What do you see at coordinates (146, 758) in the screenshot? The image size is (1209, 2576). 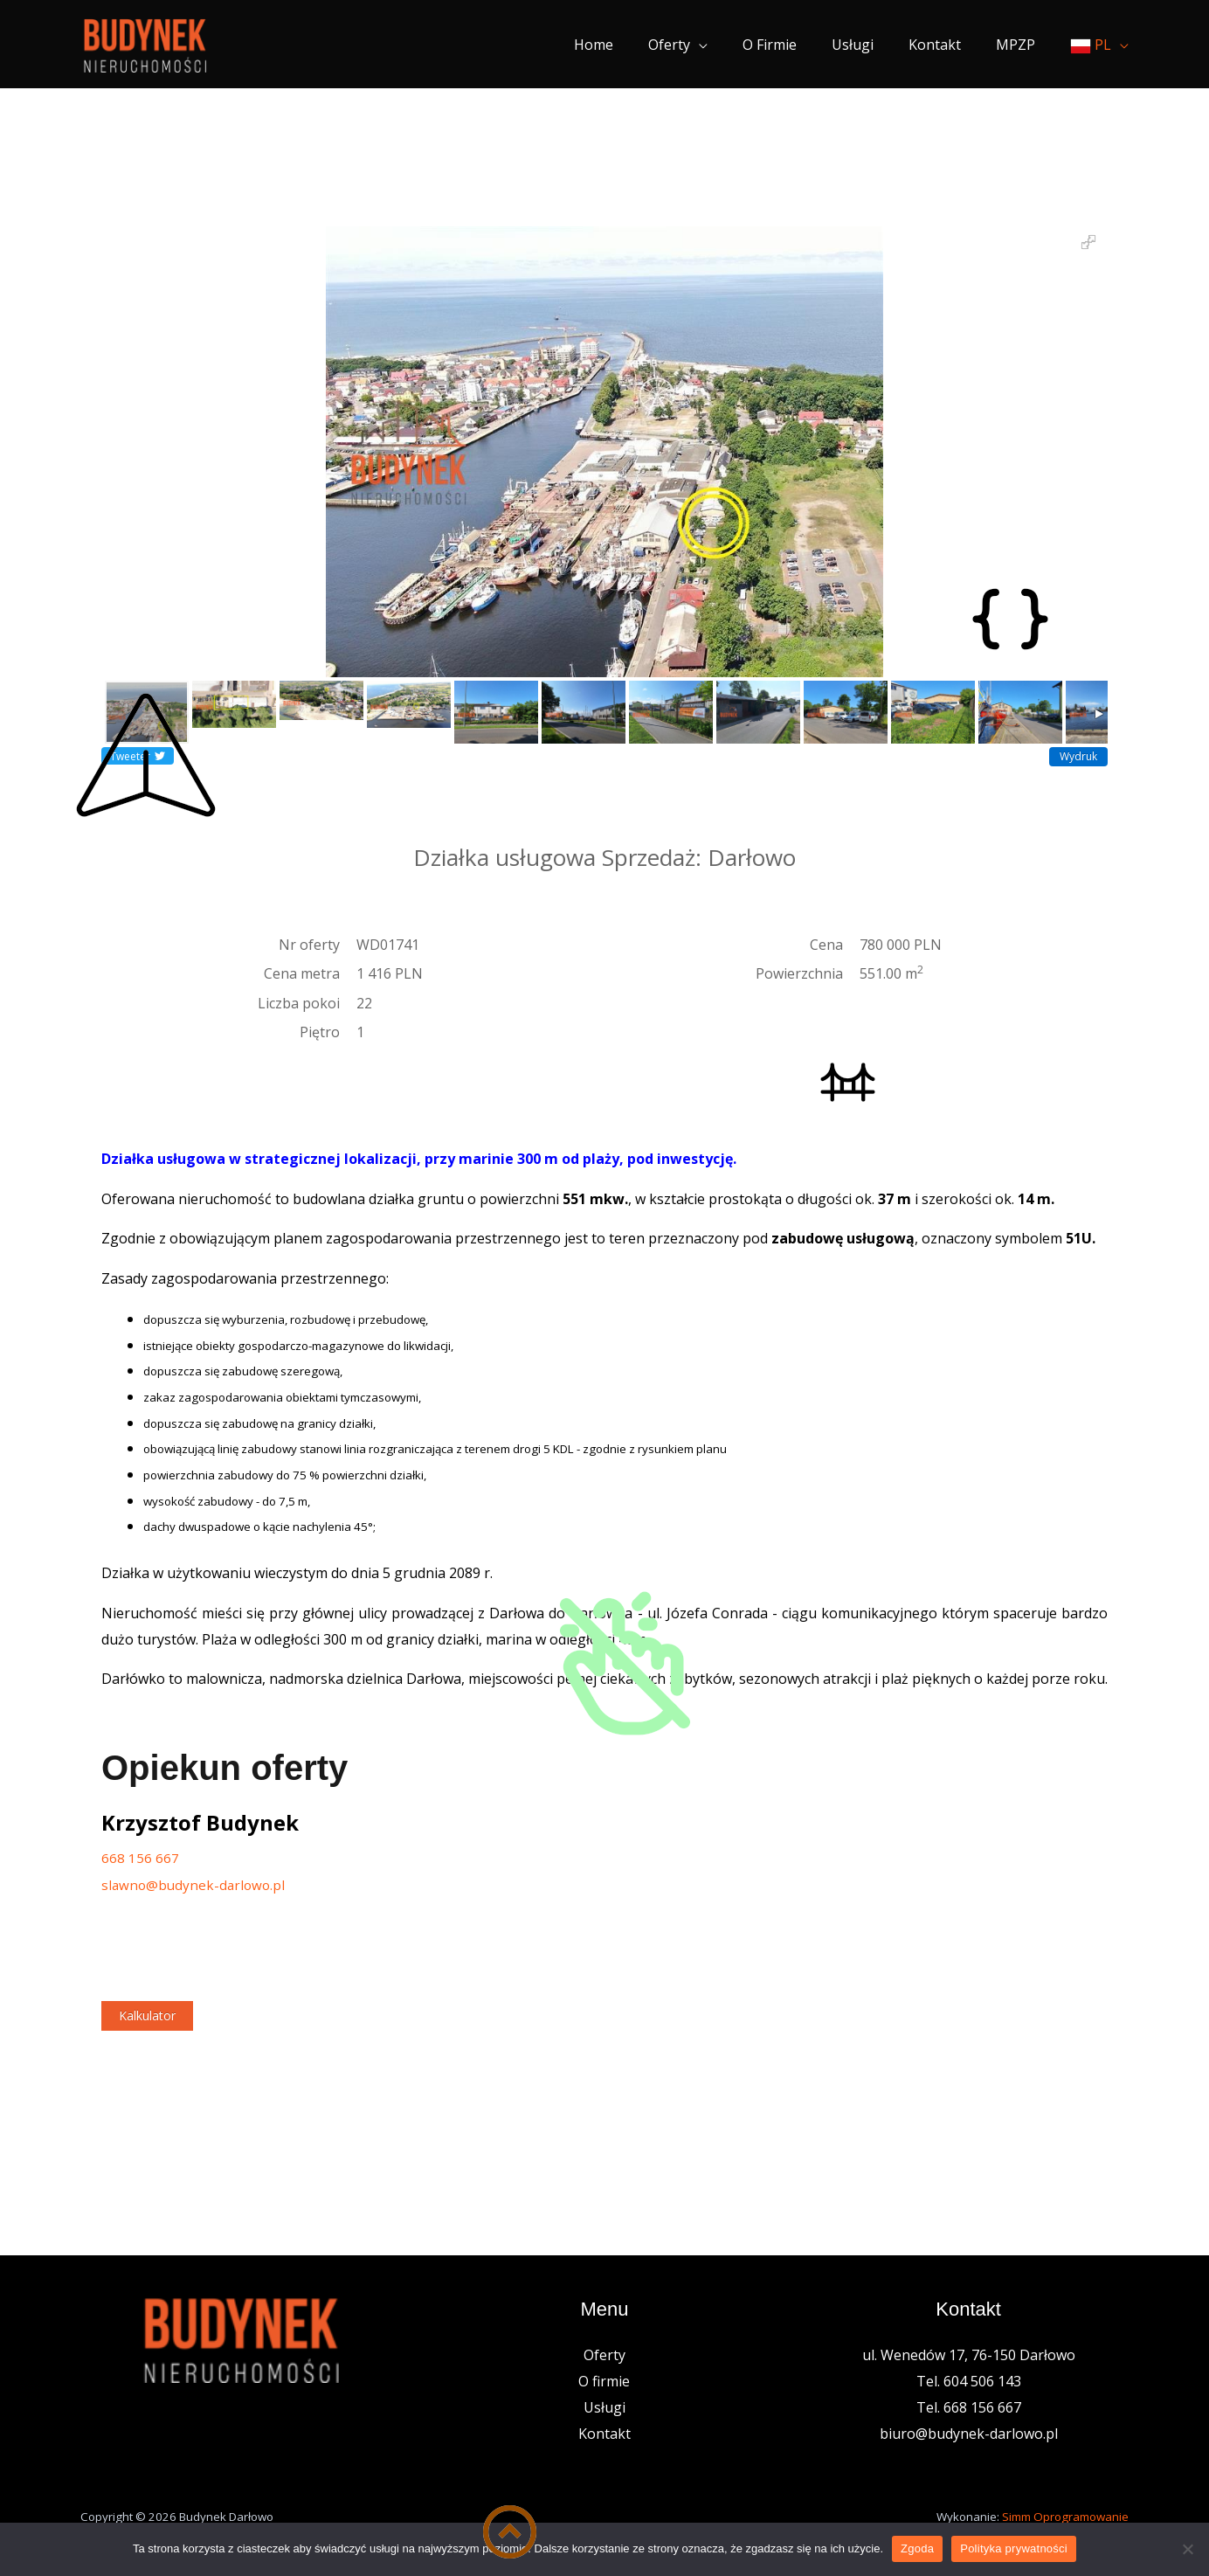 I see `send a message` at bounding box center [146, 758].